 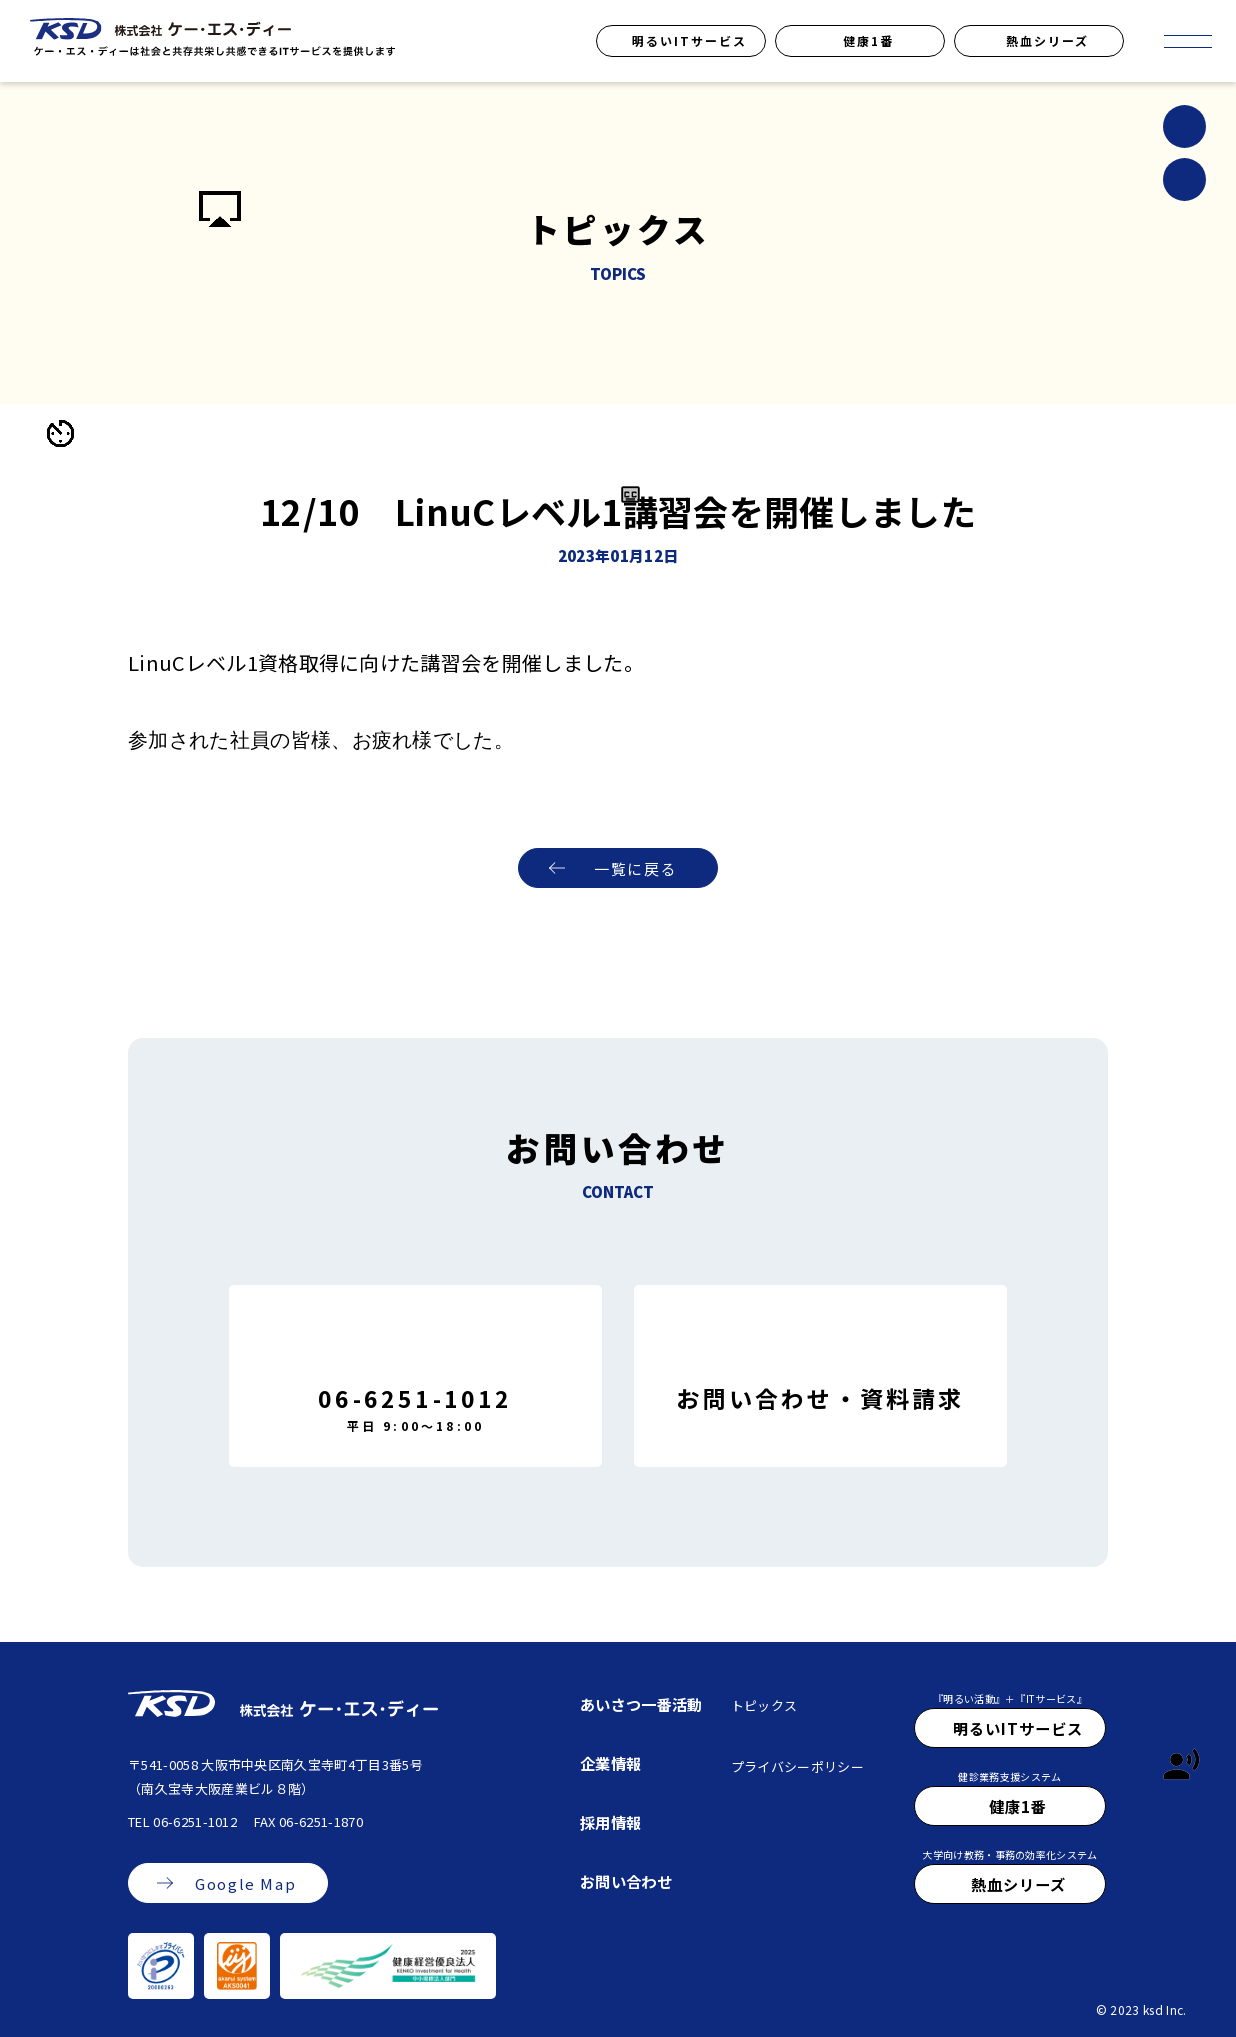 I want to click on enable closed captions for video content, so click(x=630, y=494).